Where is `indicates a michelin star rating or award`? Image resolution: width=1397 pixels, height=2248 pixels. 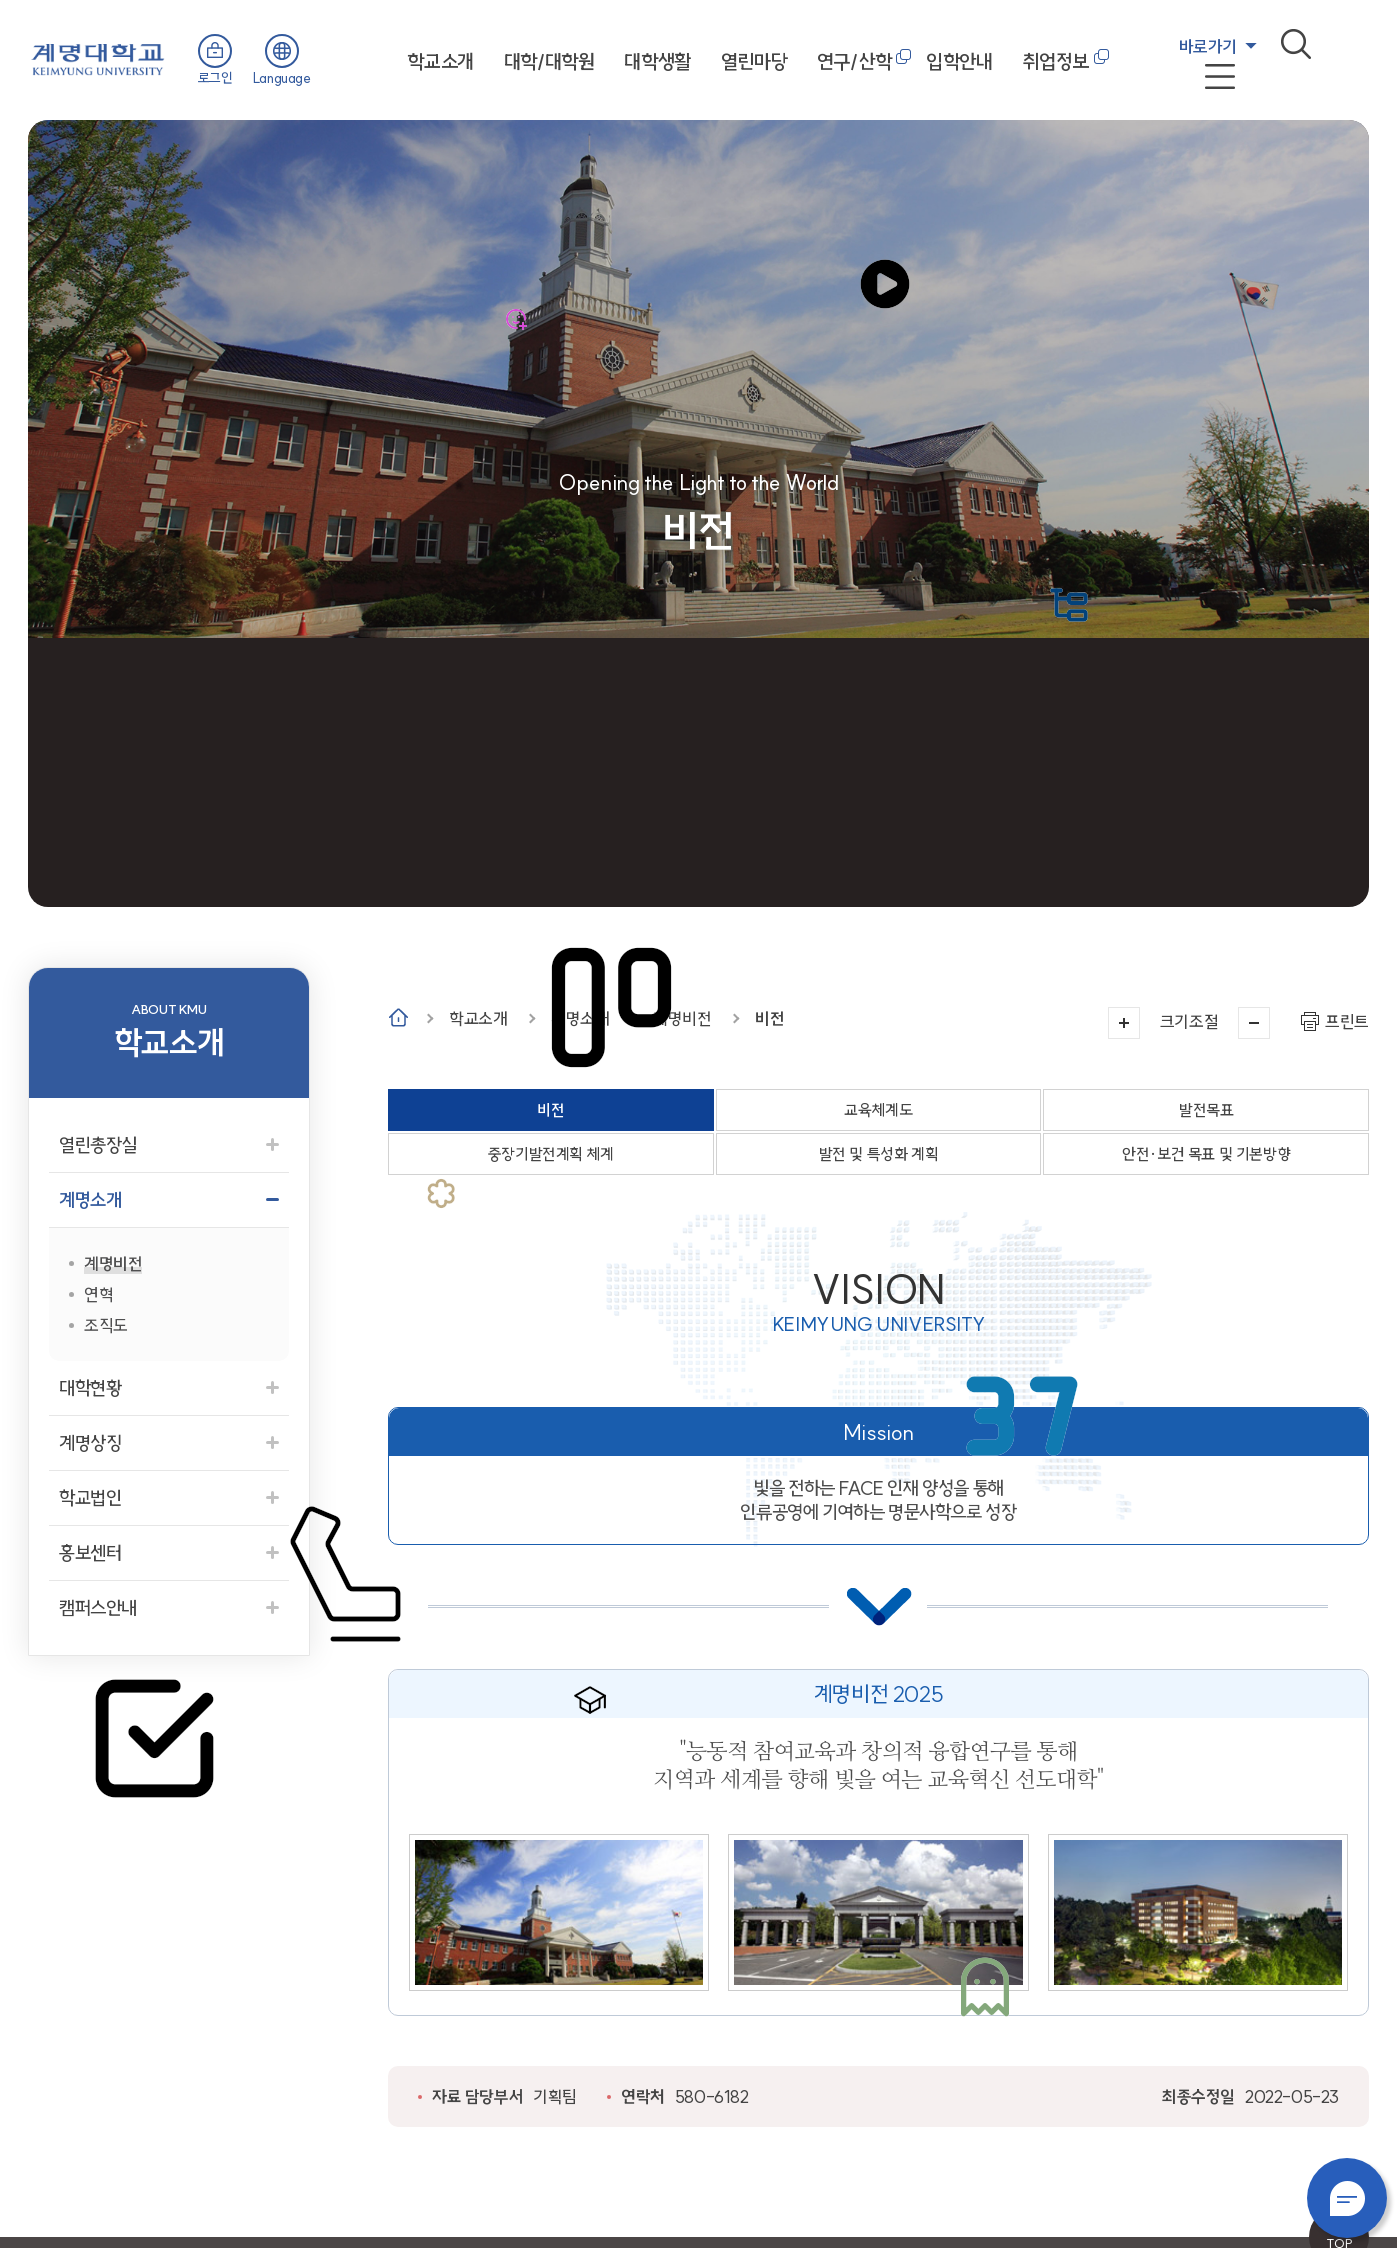
indicates a michelin star rating or award is located at coordinates (441, 1193).